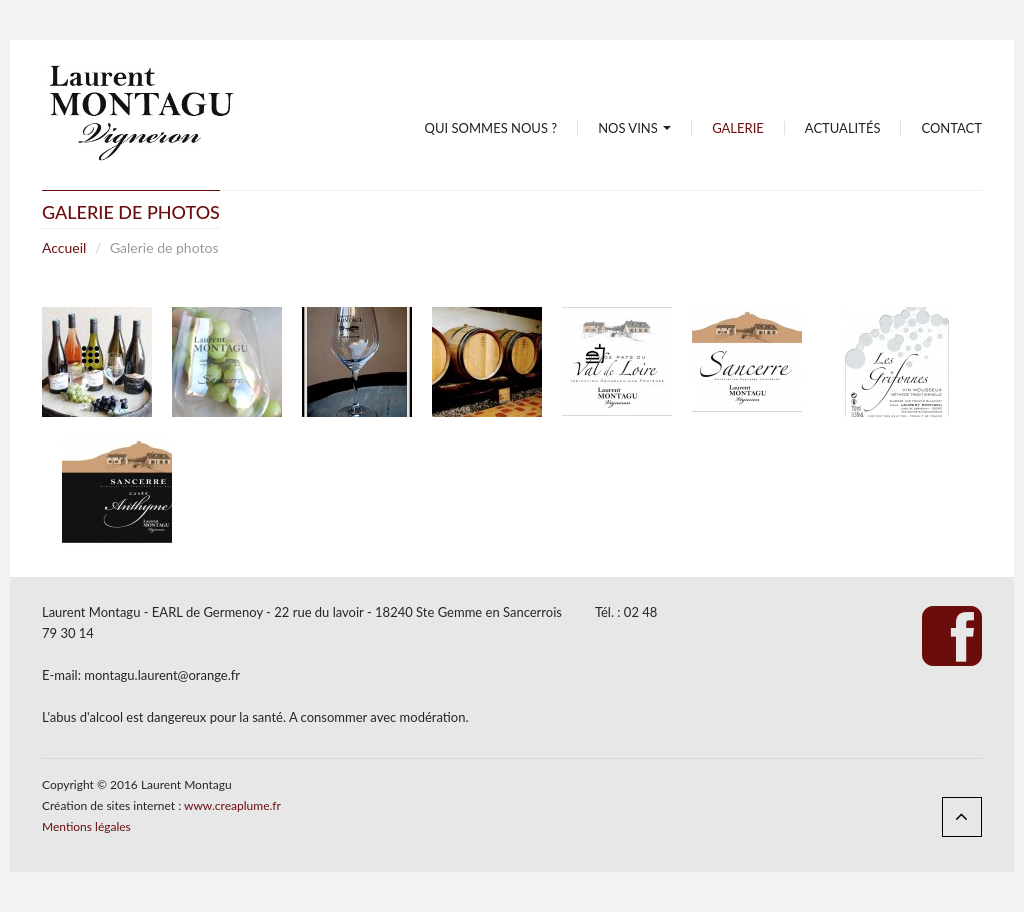  I want to click on open the phone dial pad, so click(90, 358).